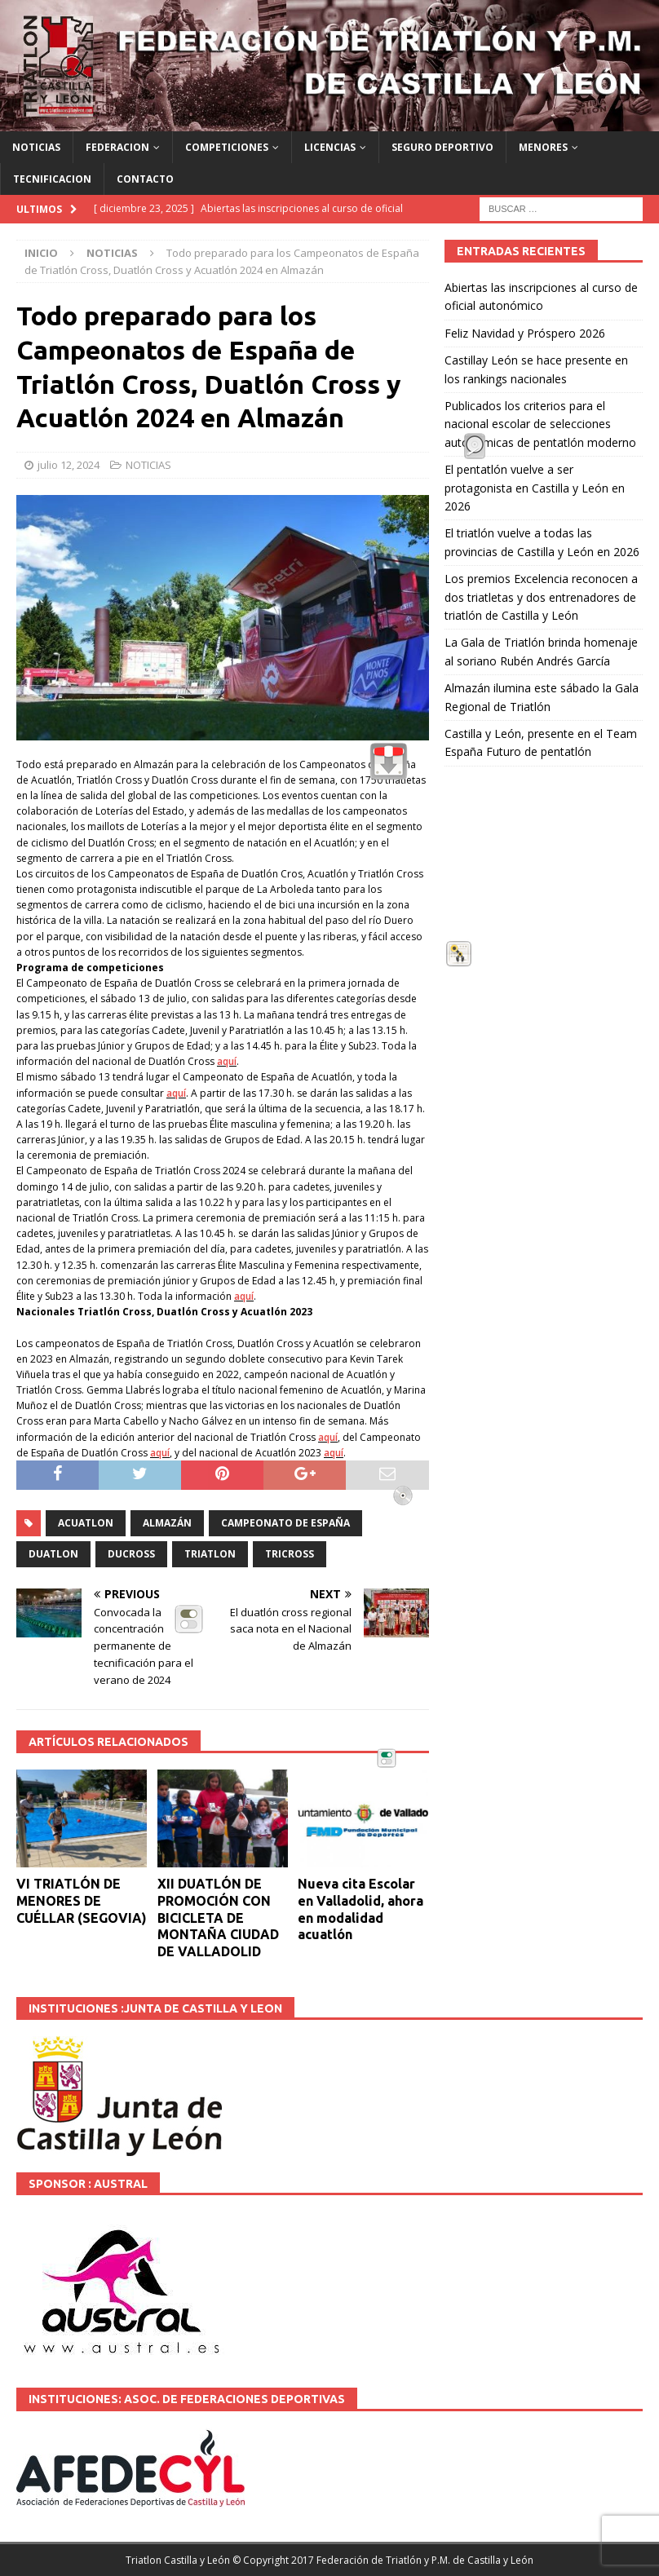  I want to click on access system settings or preferences, so click(188, 1619).